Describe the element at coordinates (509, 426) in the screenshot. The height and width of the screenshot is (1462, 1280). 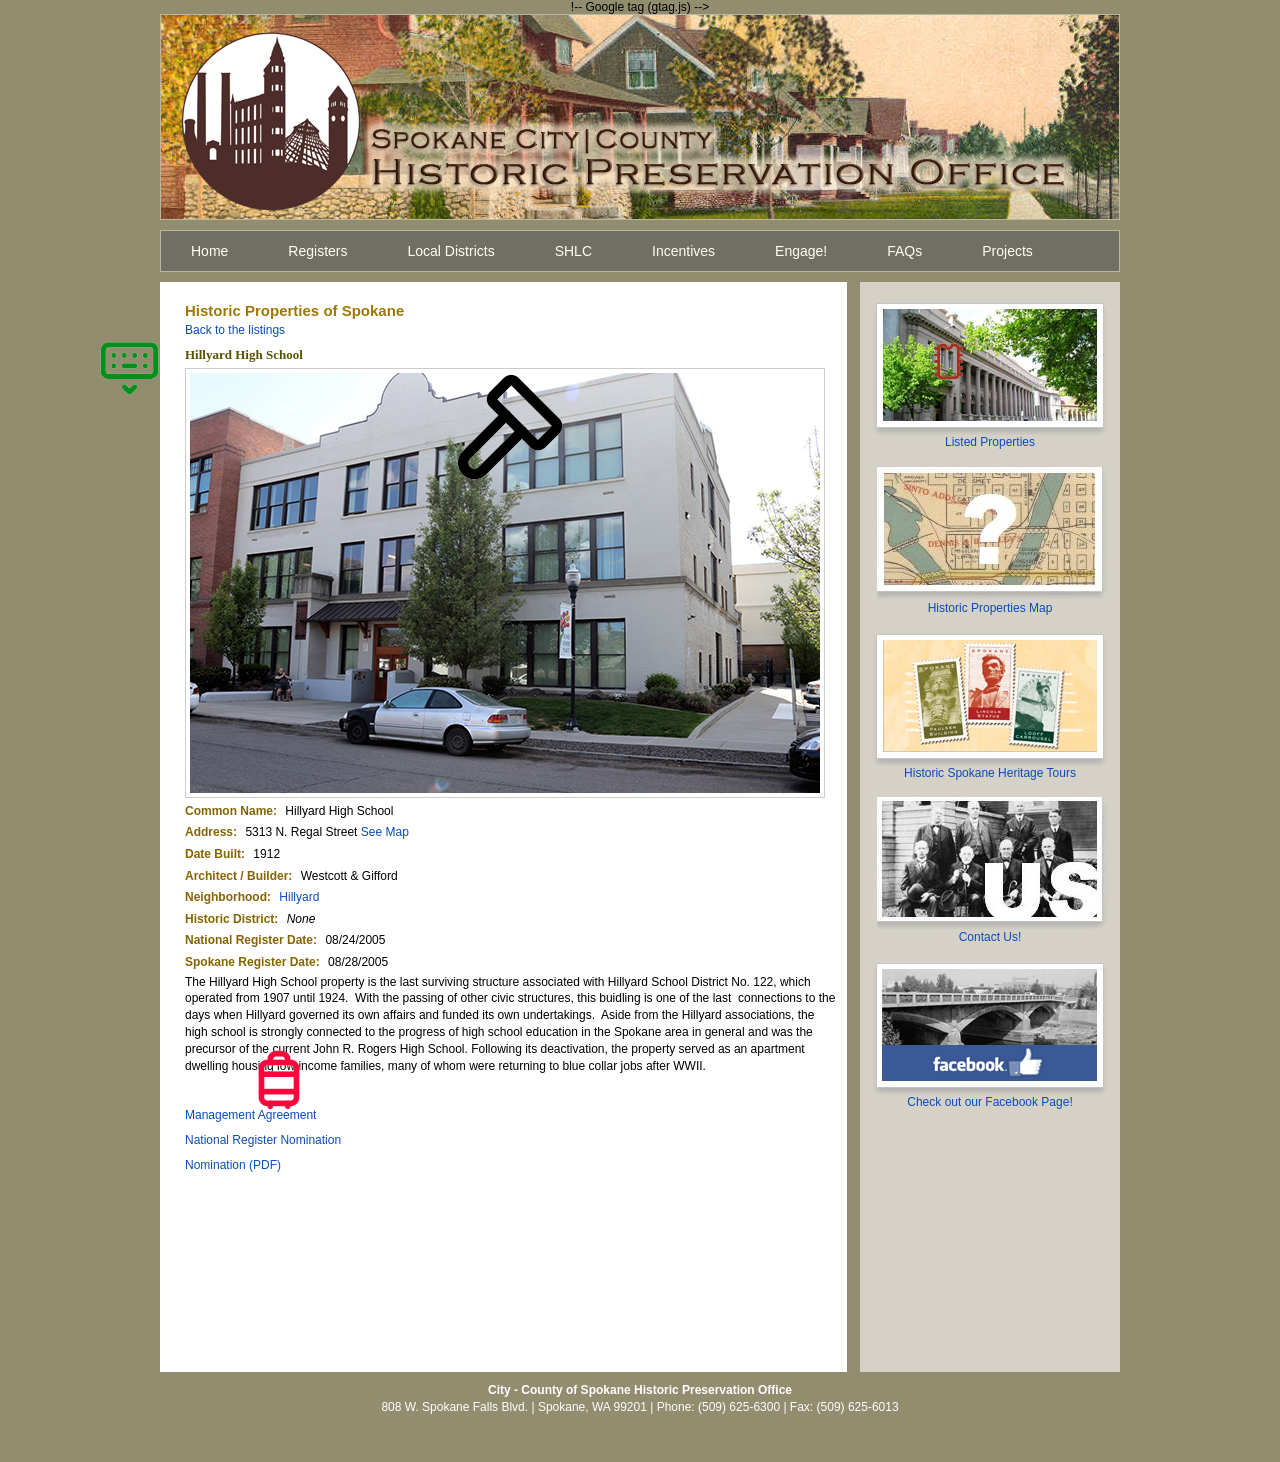
I see `access tools or settings` at that location.